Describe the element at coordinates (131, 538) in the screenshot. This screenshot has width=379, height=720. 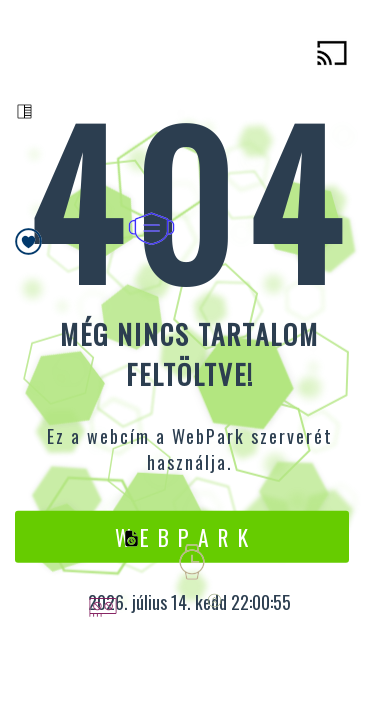
I see `view file history or recent activity` at that location.